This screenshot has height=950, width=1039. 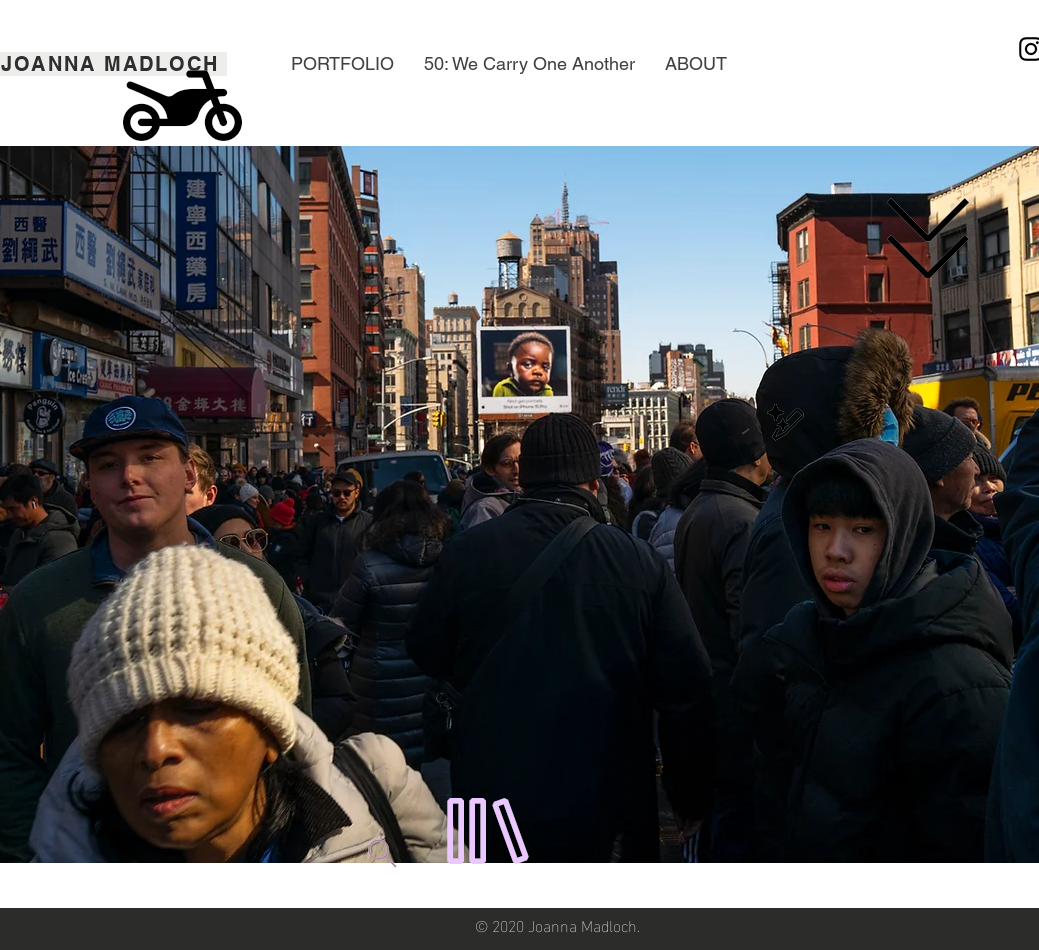 I want to click on edit with AI assistance, so click(x=786, y=423).